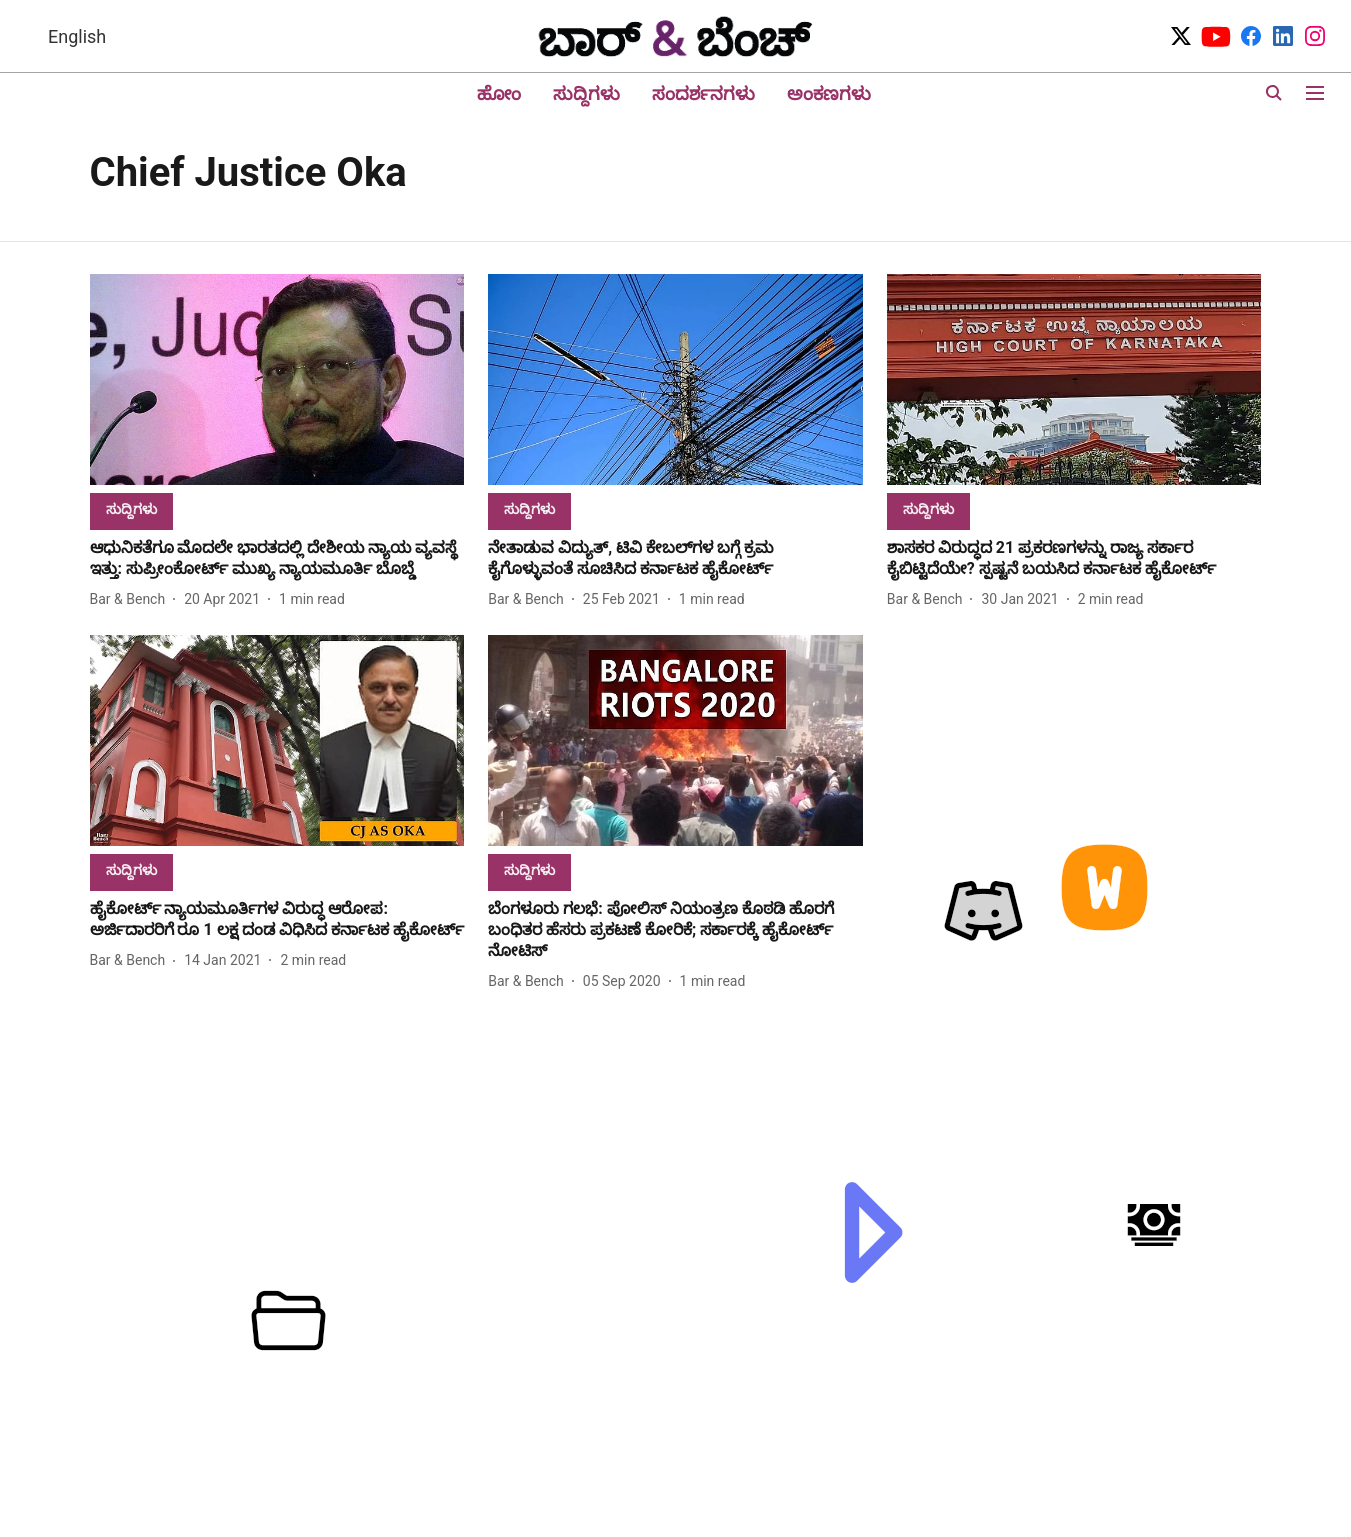 This screenshot has height=1537, width=1351. I want to click on view your cash balance, so click(1154, 1225).